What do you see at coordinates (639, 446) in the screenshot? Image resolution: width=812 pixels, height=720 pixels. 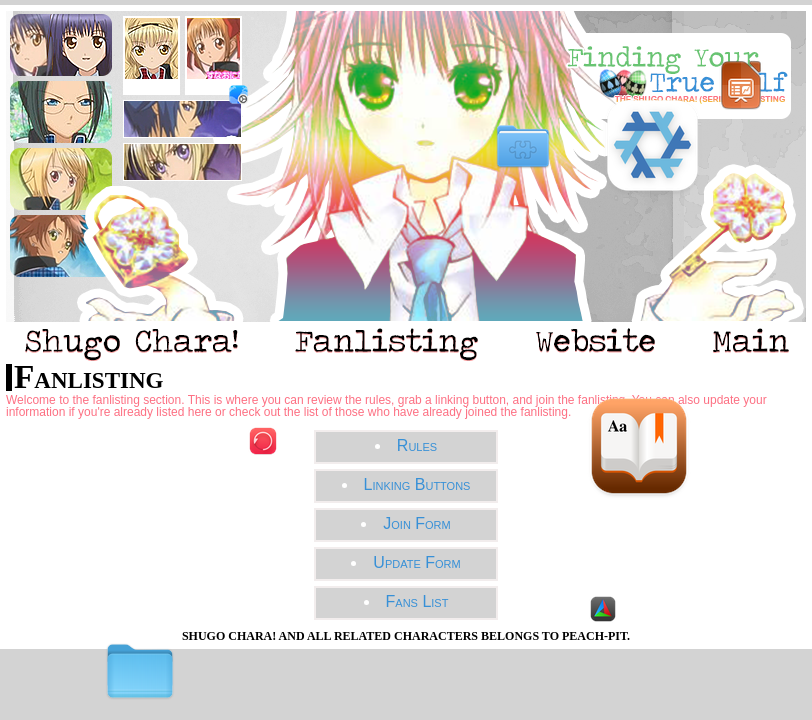 I see `open QuickLookup dictionary app` at bounding box center [639, 446].